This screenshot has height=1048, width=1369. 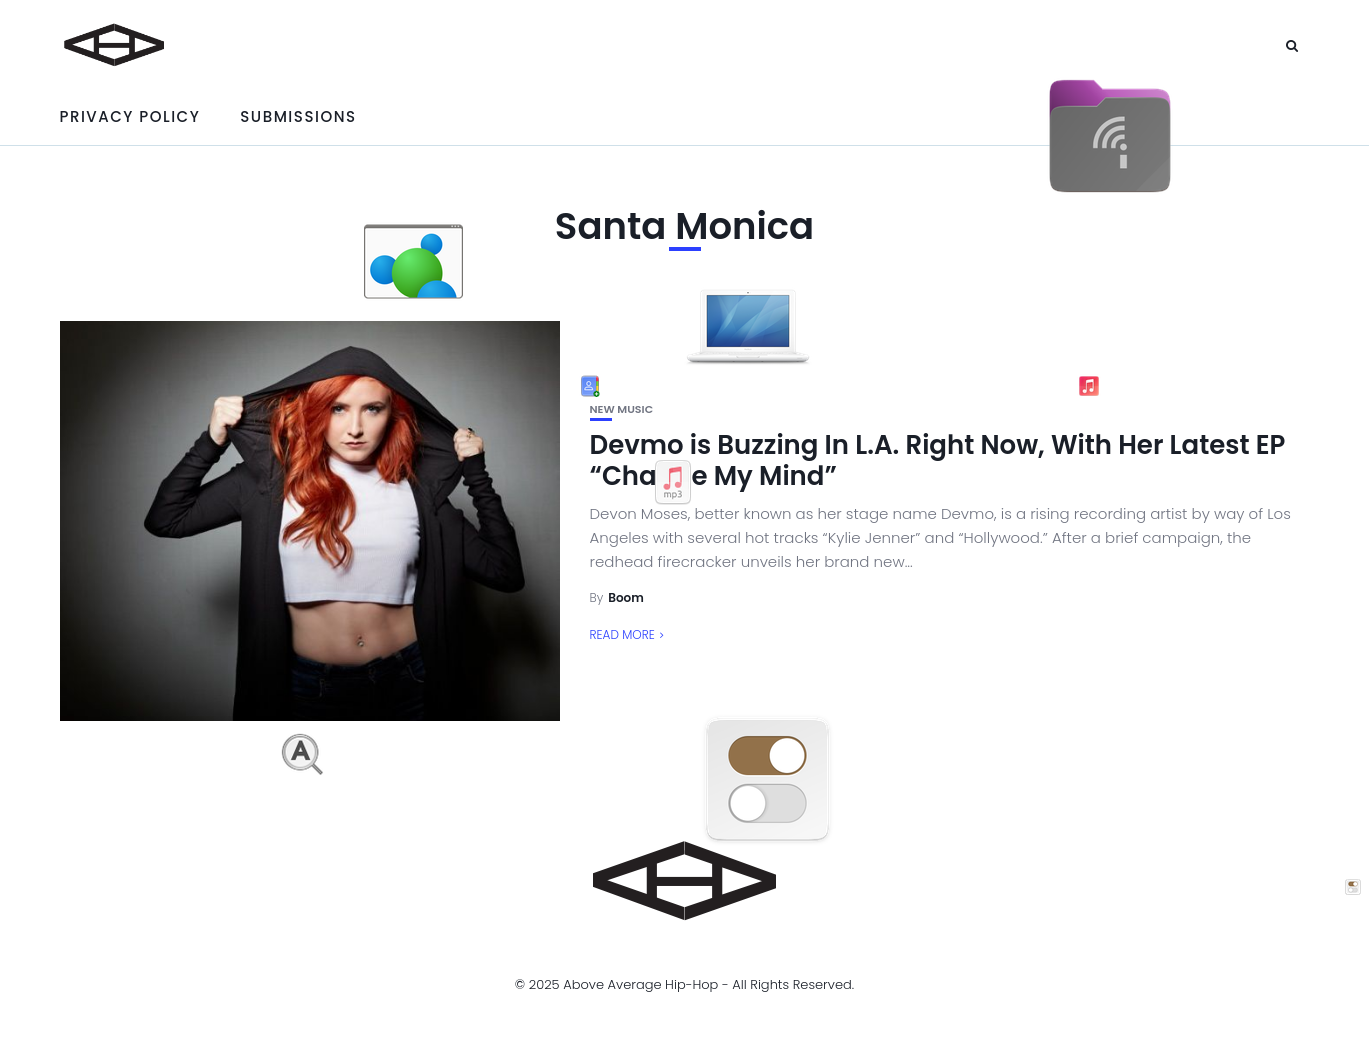 What do you see at coordinates (767, 779) in the screenshot?
I see `open gnome tweaks settings` at bounding box center [767, 779].